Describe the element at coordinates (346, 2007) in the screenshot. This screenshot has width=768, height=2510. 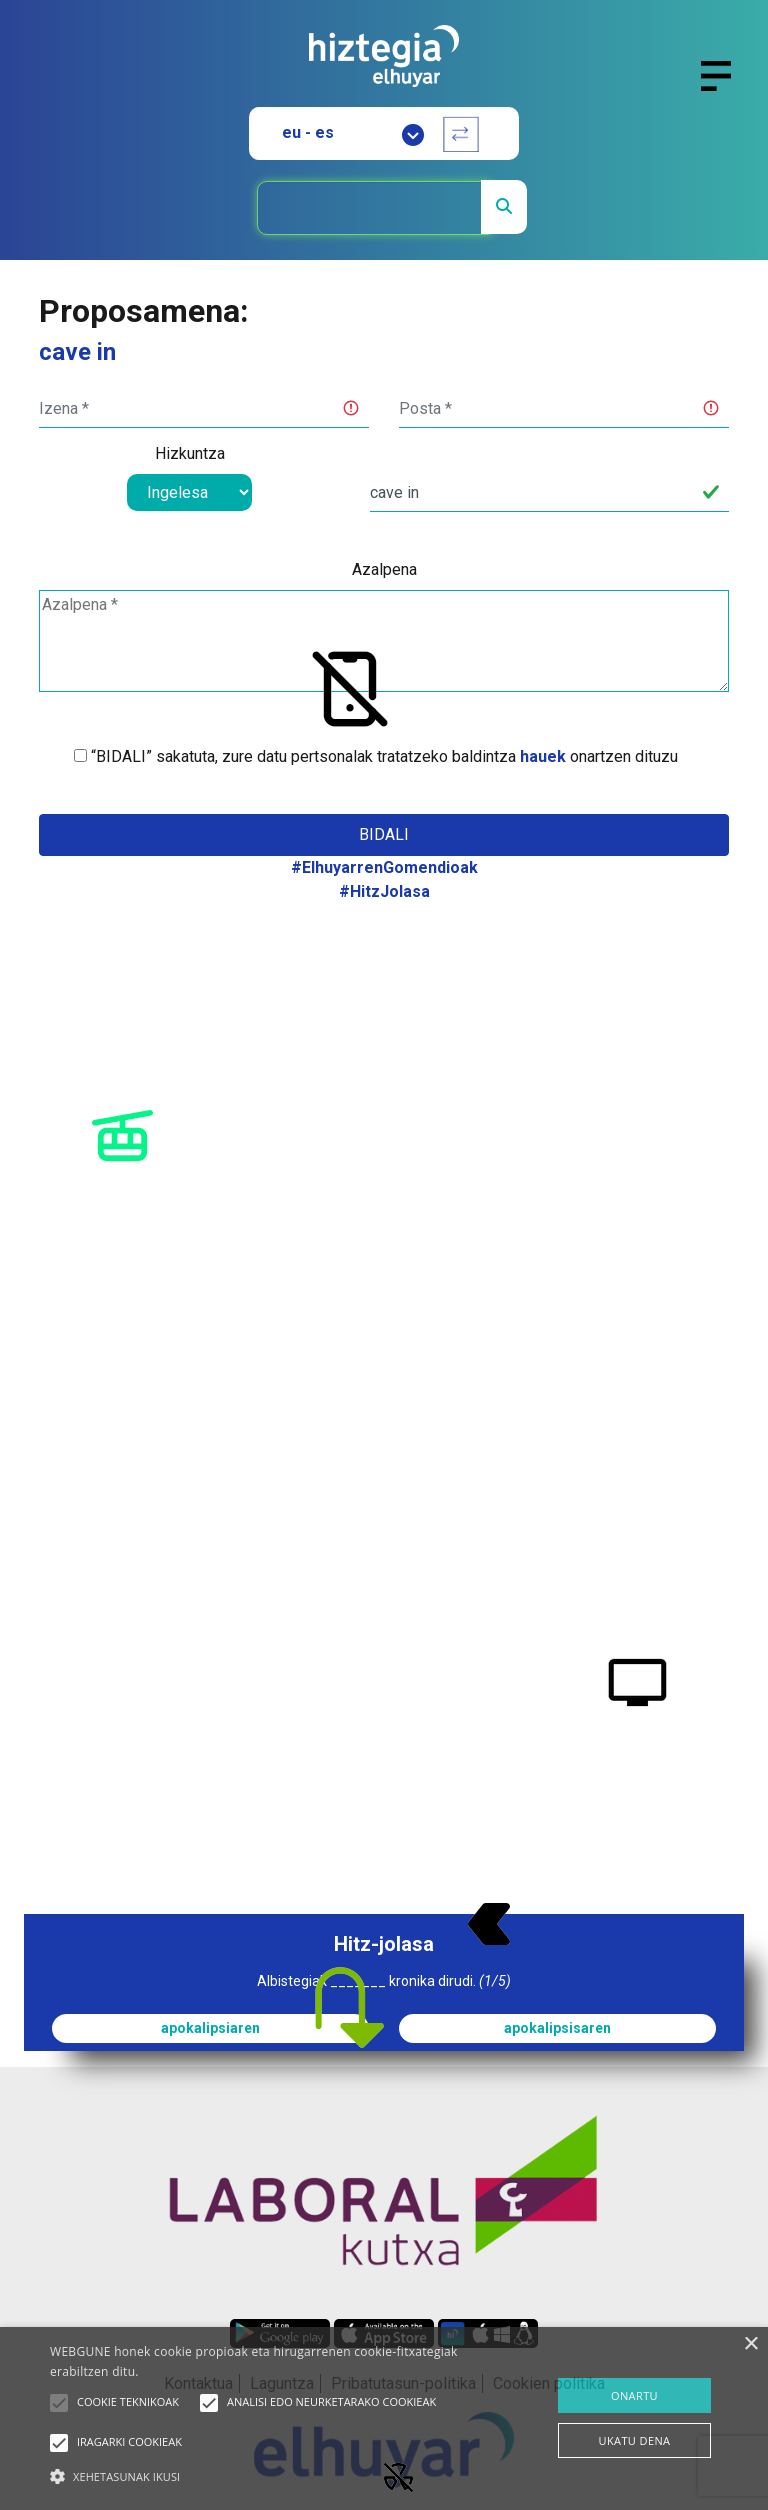
I see `redo or repeat last action` at that location.